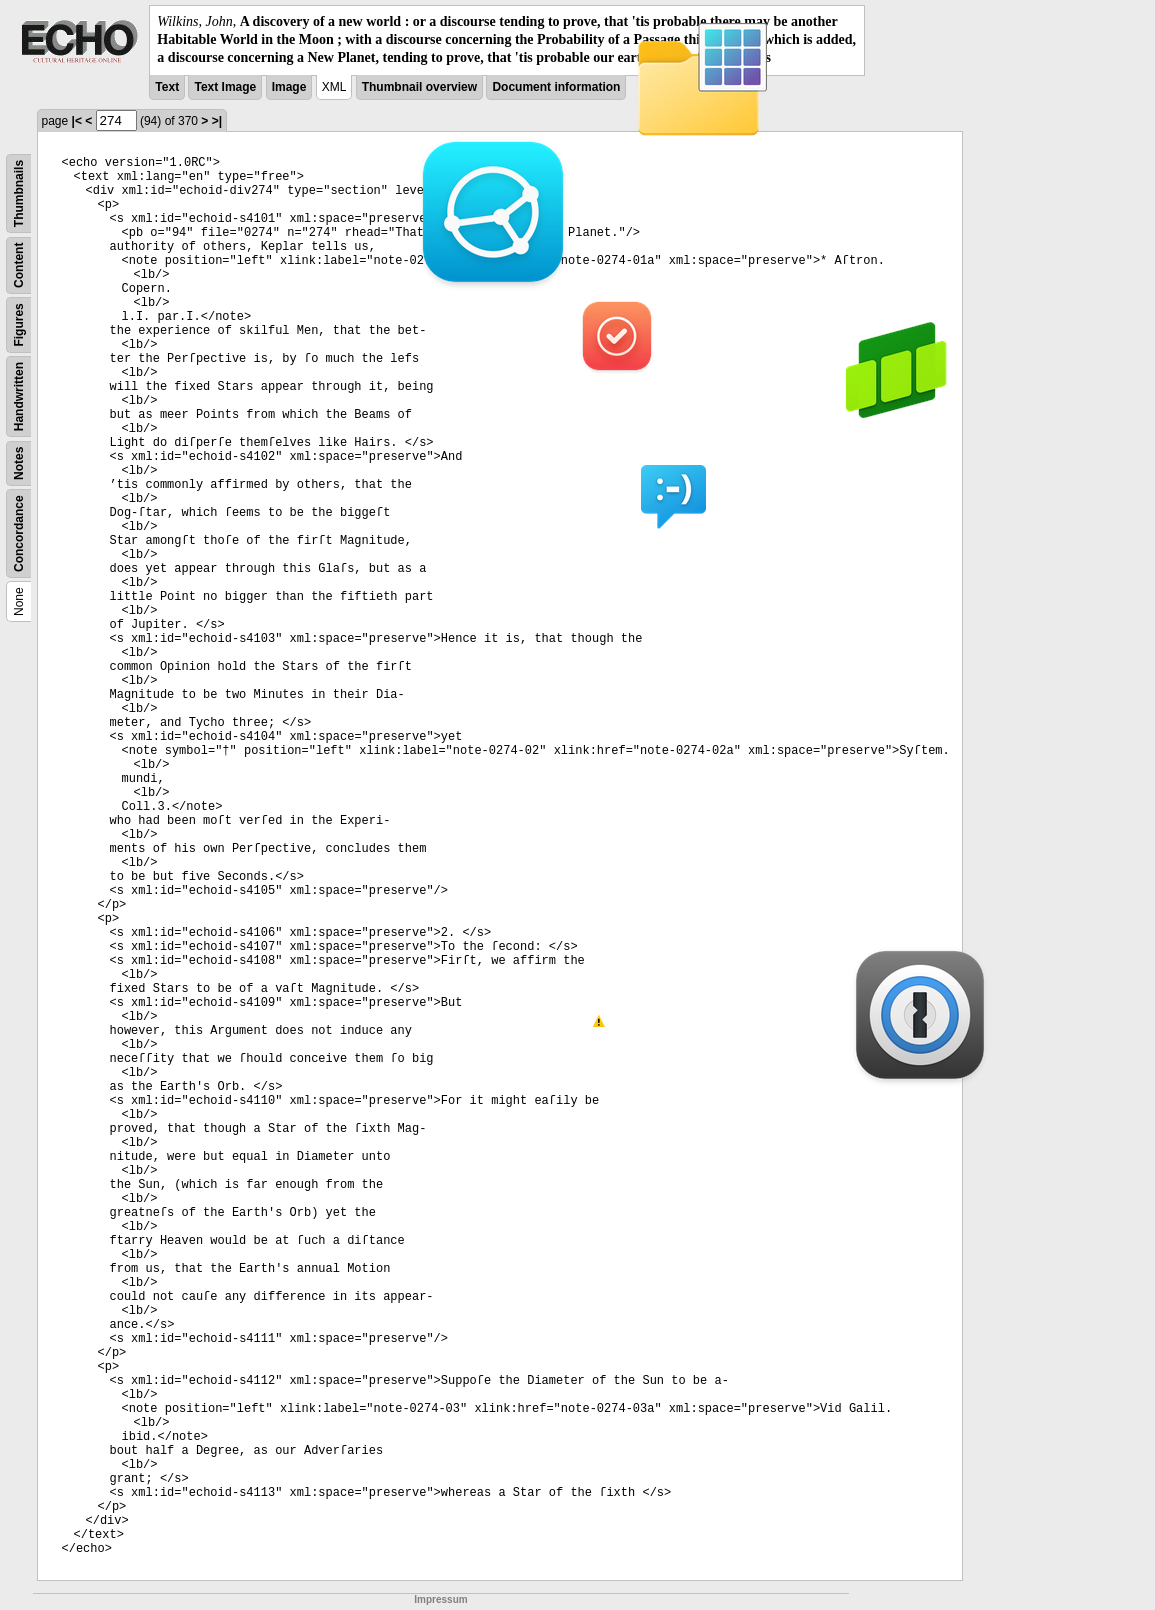 This screenshot has width=1155, height=1610. What do you see at coordinates (493, 212) in the screenshot?
I see `open syncthing file synchronization app` at bounding box center [493, 212].